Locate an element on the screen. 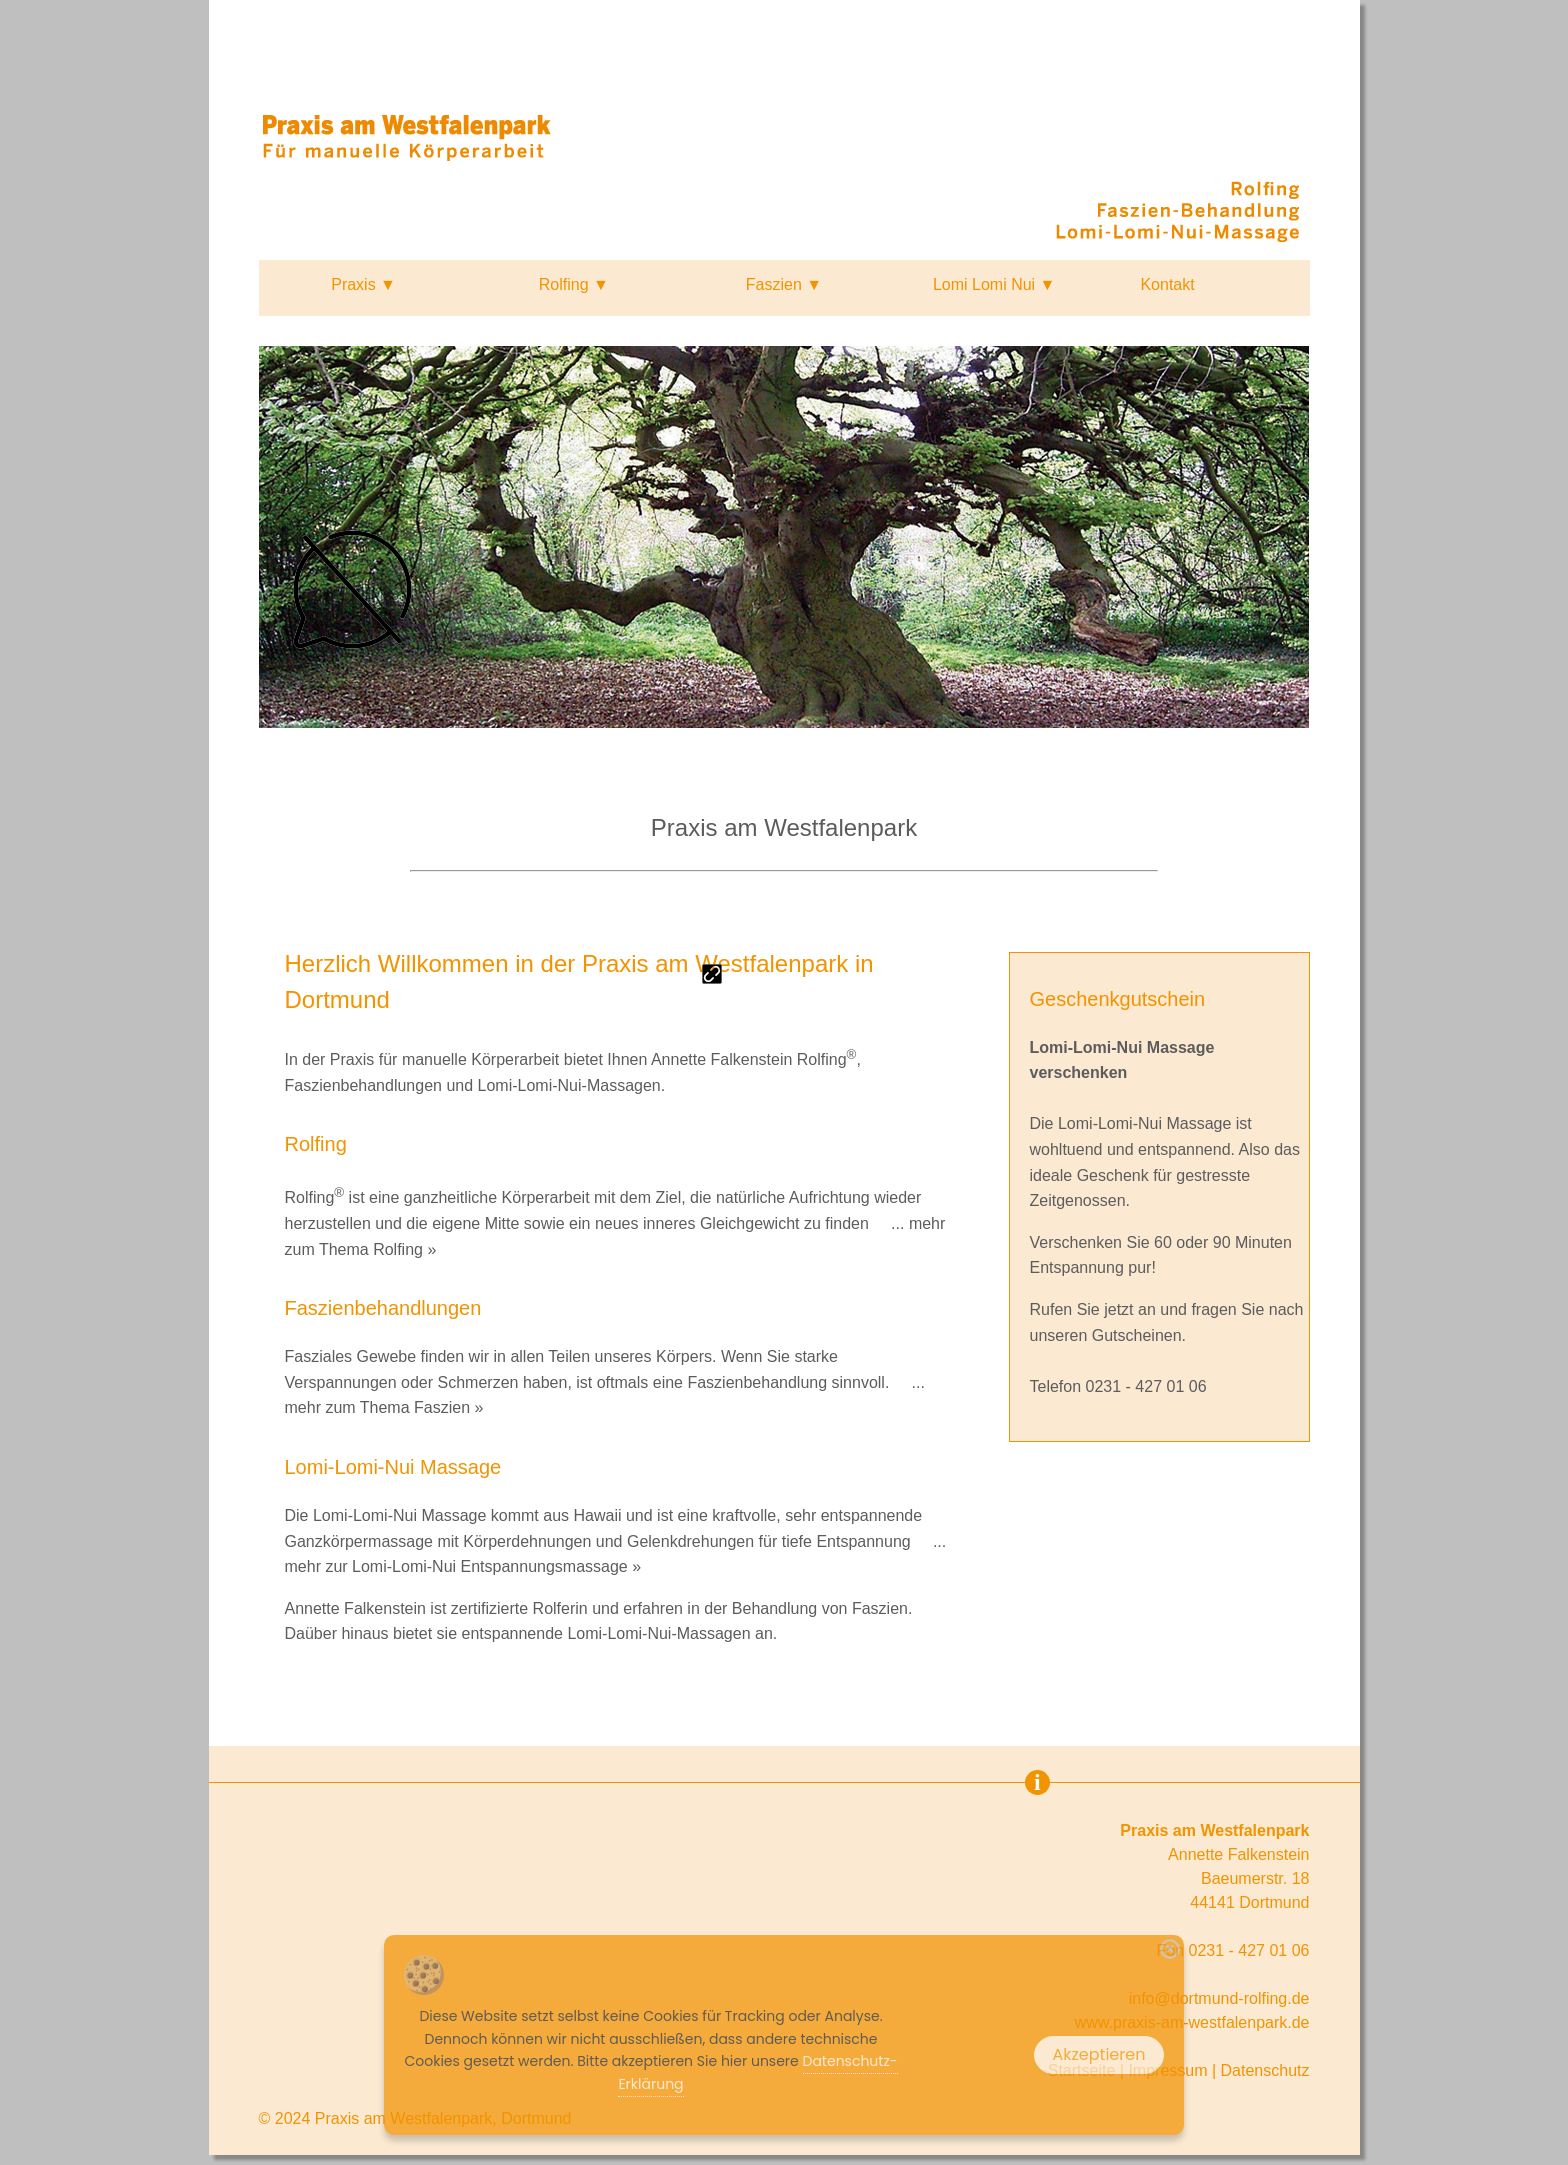 The height and width of the screenshot is (2165, 1568). mute or disable chat notifications is located at coordinates (352, 589).